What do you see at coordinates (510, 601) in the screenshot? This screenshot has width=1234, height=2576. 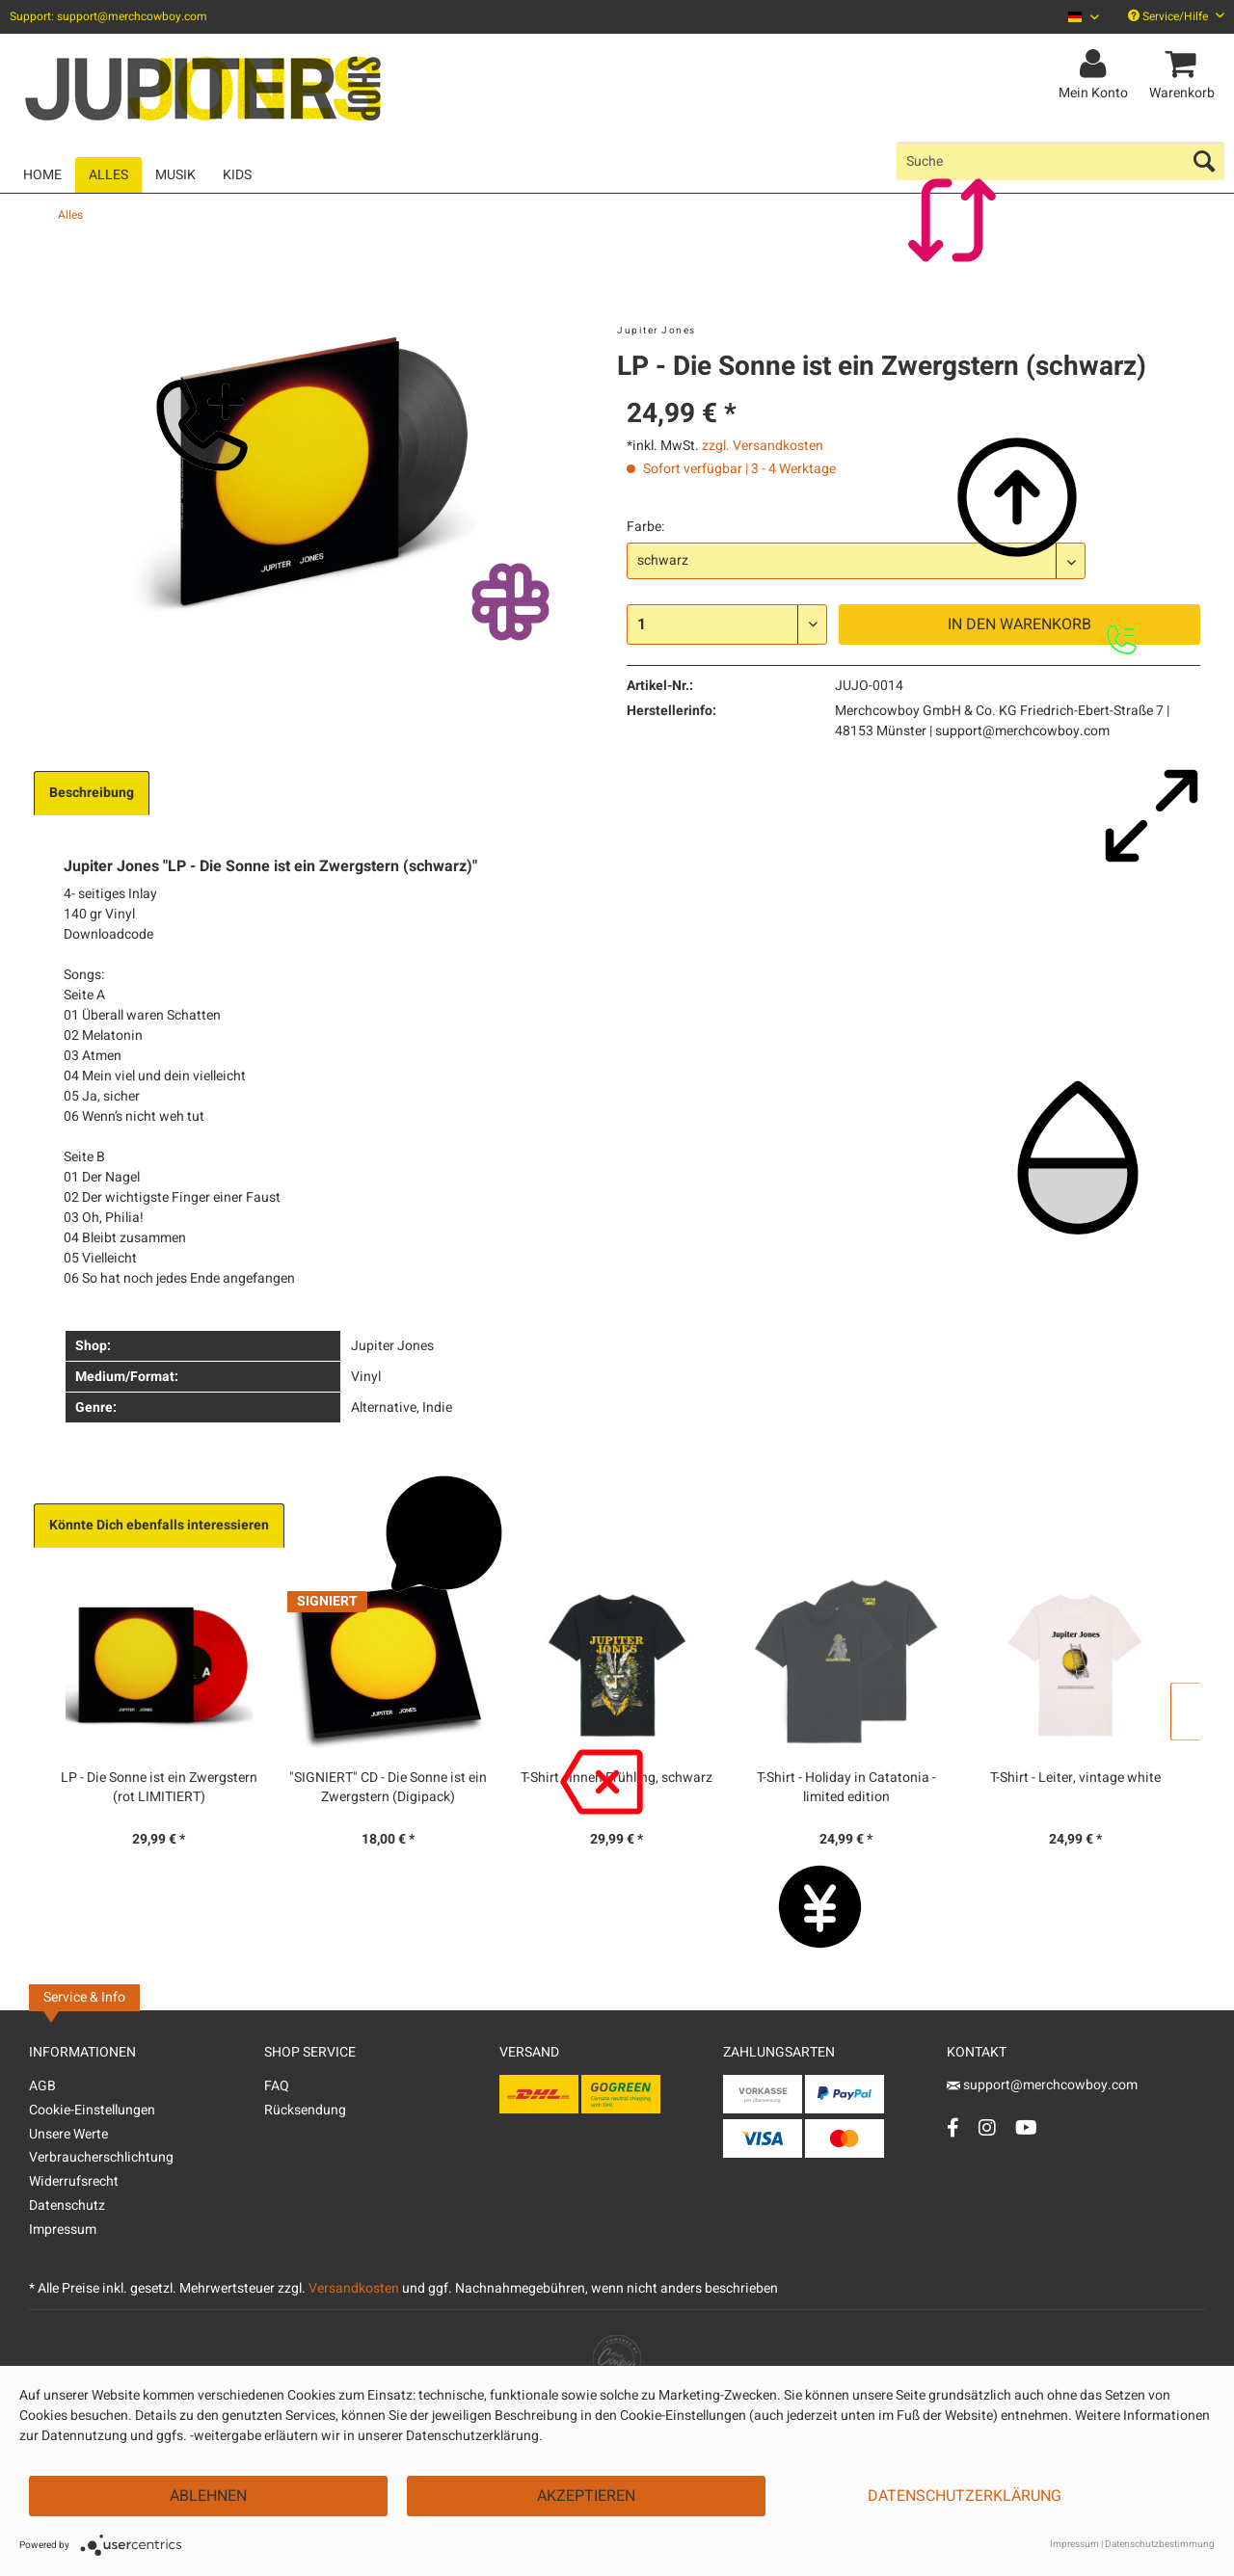 I see `open Slack messaging app` at bounding box center [510, 601].